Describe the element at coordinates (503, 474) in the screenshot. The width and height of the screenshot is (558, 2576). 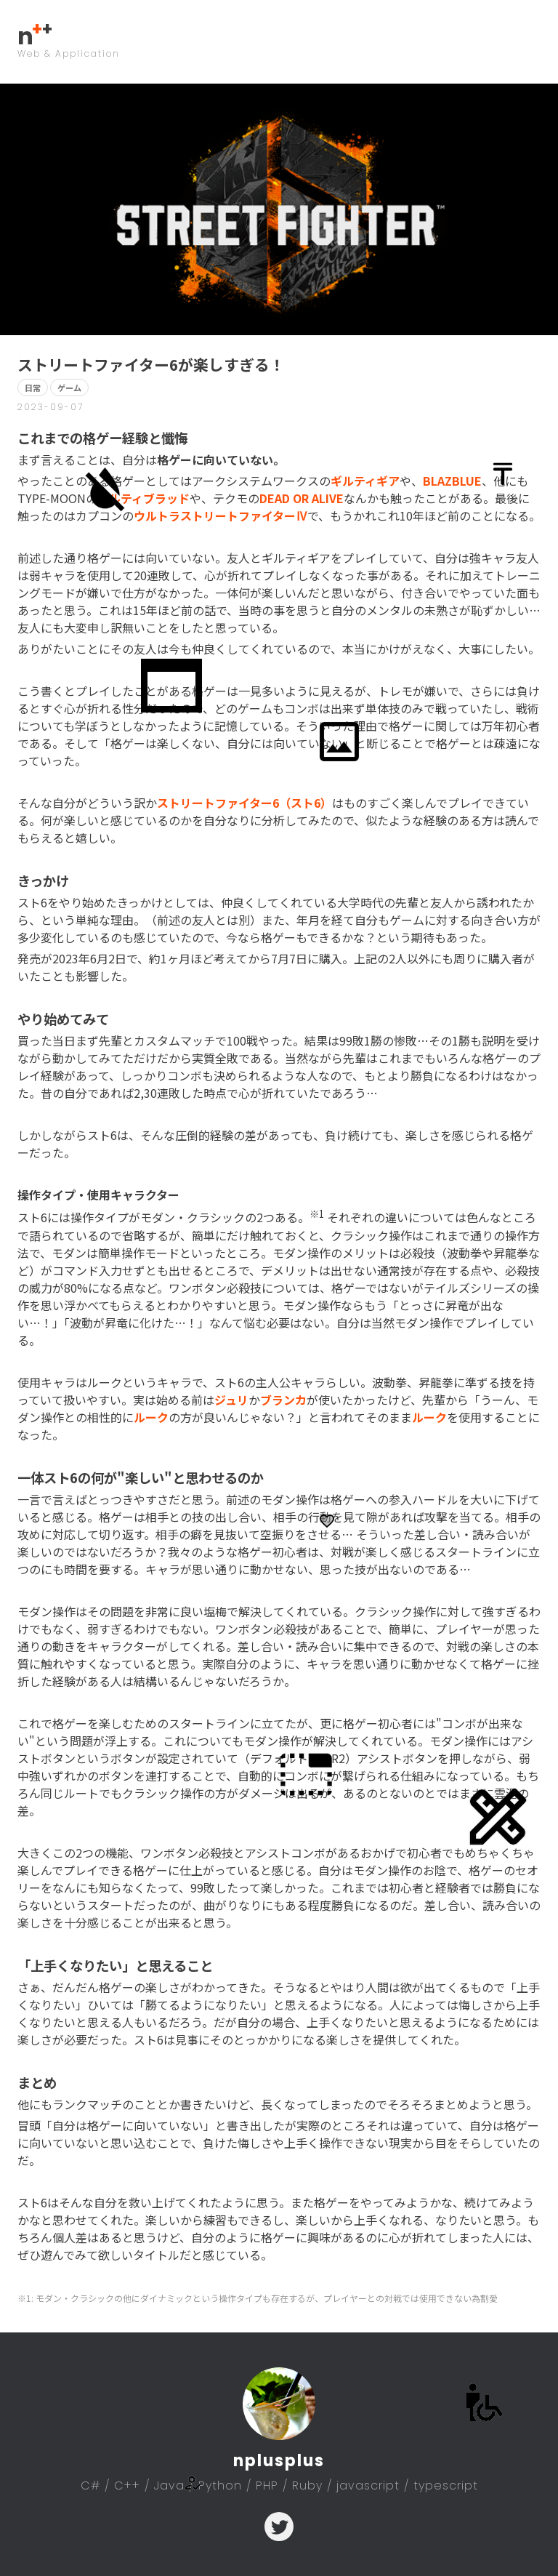
I see `indicates kazakhstani tenge currency` at that location.